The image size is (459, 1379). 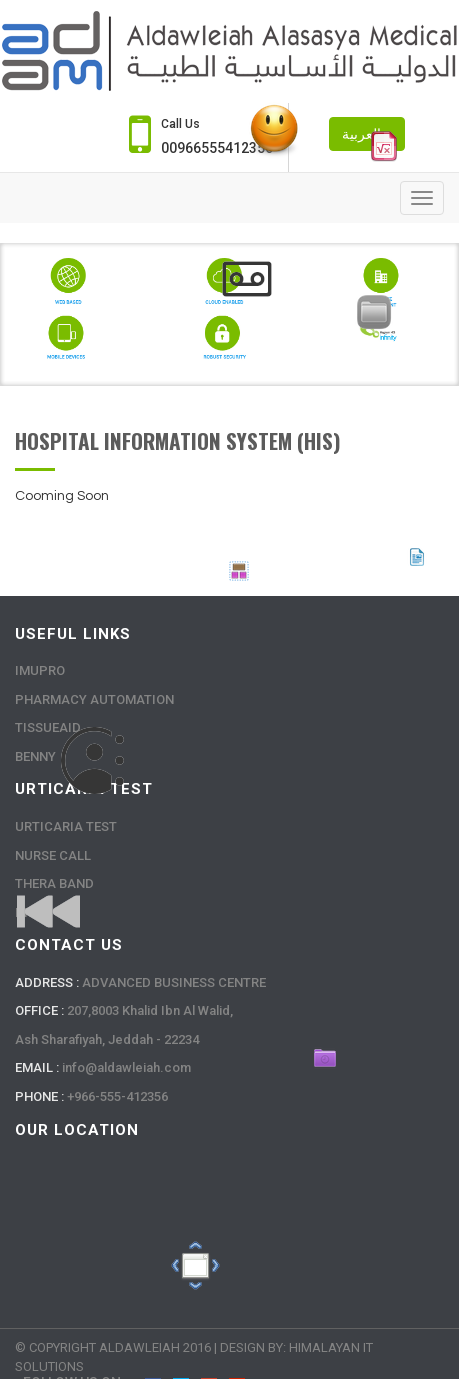 I want to click on open the files app to browse documents, so click(x=374, y=312).